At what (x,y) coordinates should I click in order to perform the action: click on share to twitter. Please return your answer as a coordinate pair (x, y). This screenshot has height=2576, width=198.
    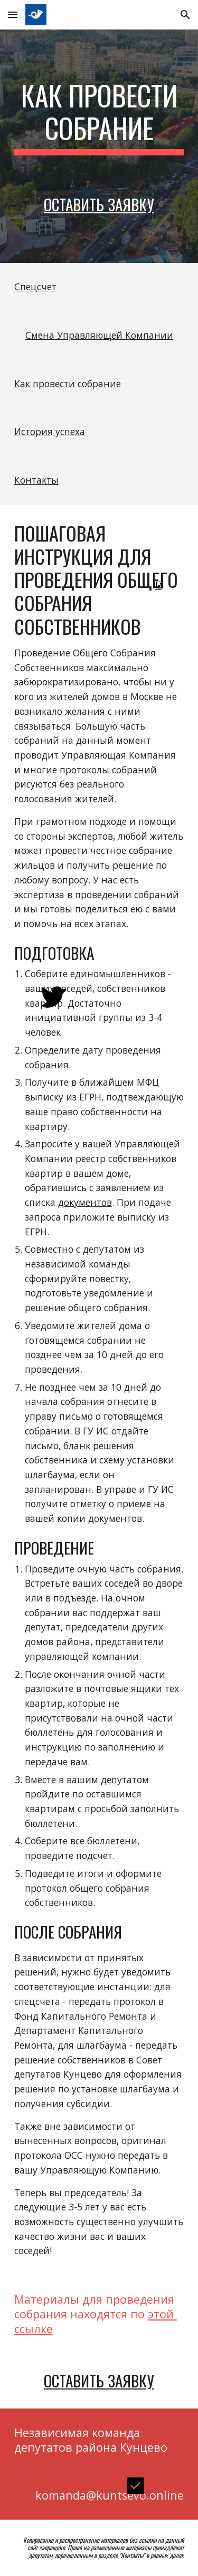
    Looking at the image, I should click on (53, 996).